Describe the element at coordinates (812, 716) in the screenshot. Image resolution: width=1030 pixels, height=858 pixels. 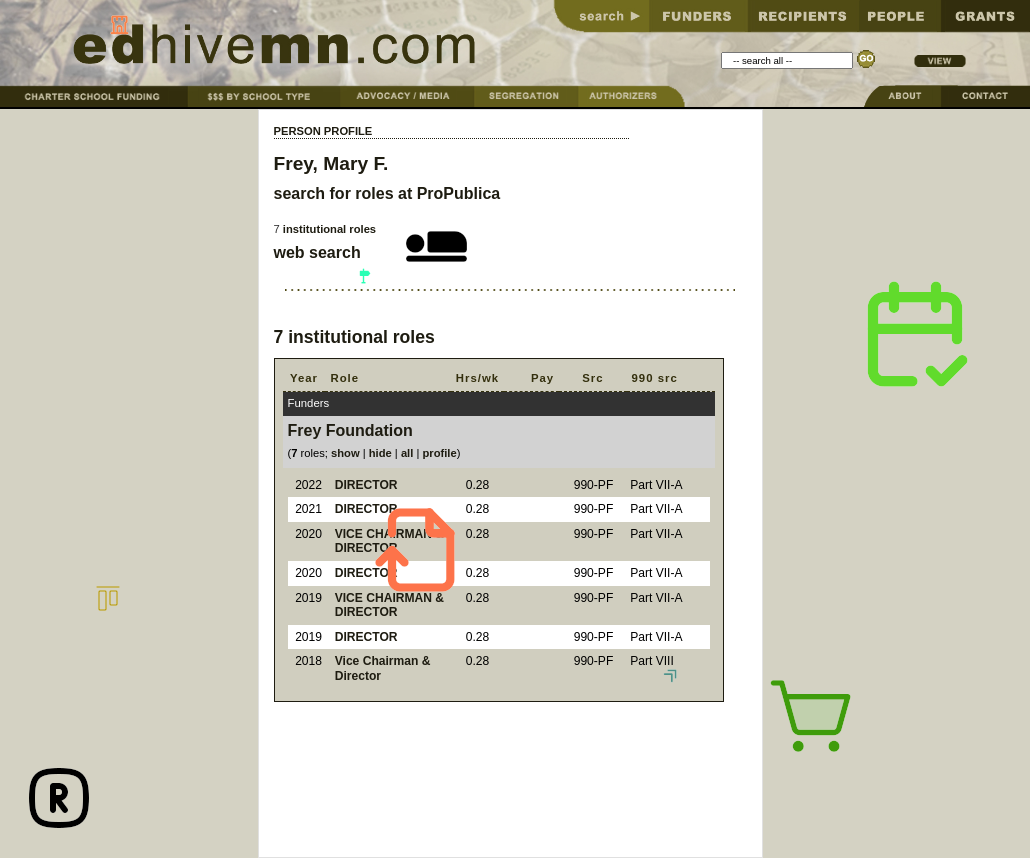
I see `view your shopping cart` at that location.